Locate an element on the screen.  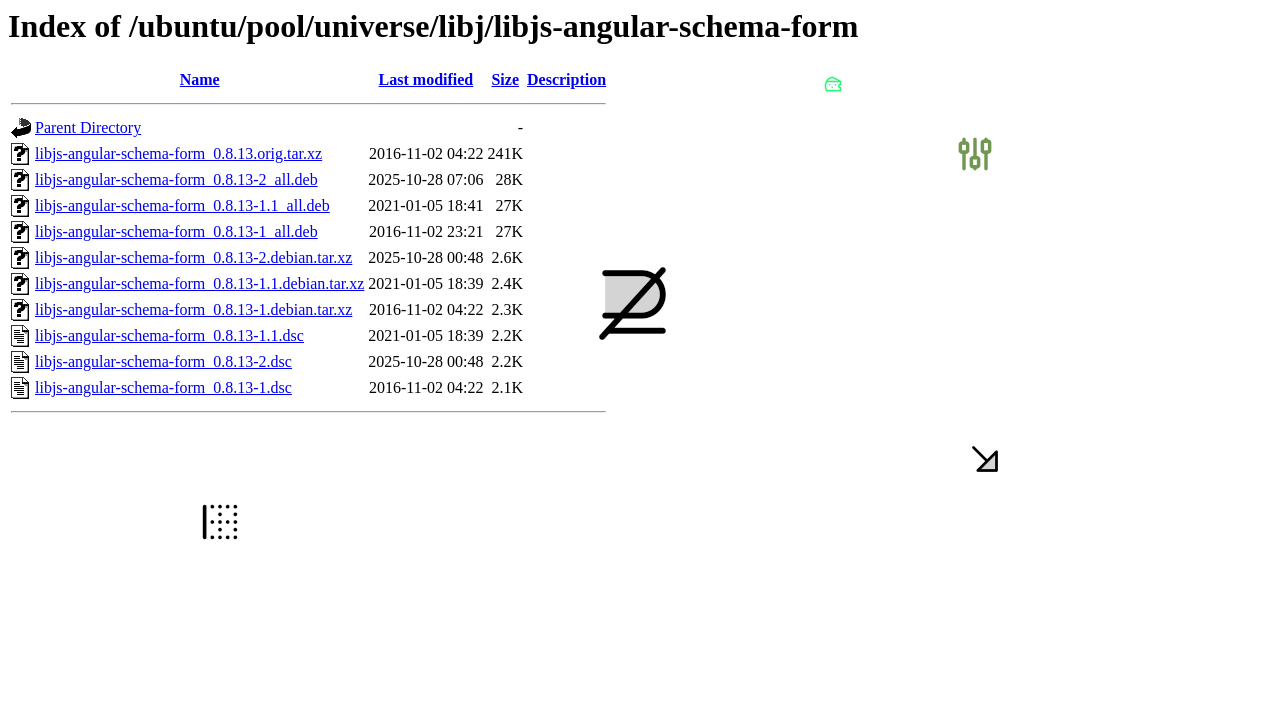
navigate to the next item diagonally is located at coordinates (985, 459).